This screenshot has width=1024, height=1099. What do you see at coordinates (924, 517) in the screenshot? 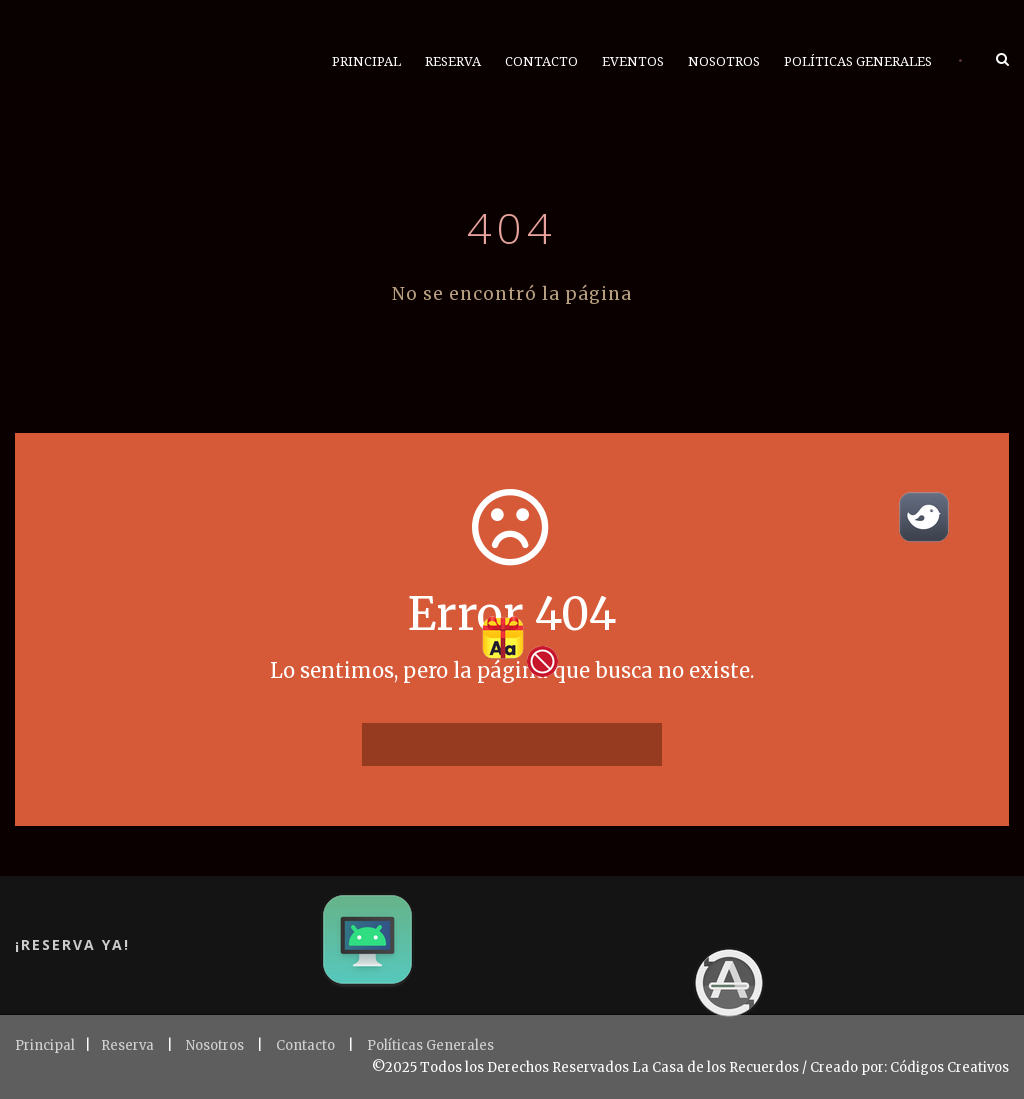
I see `launch the budgie desktop environment` at bounding box center [924, 517].